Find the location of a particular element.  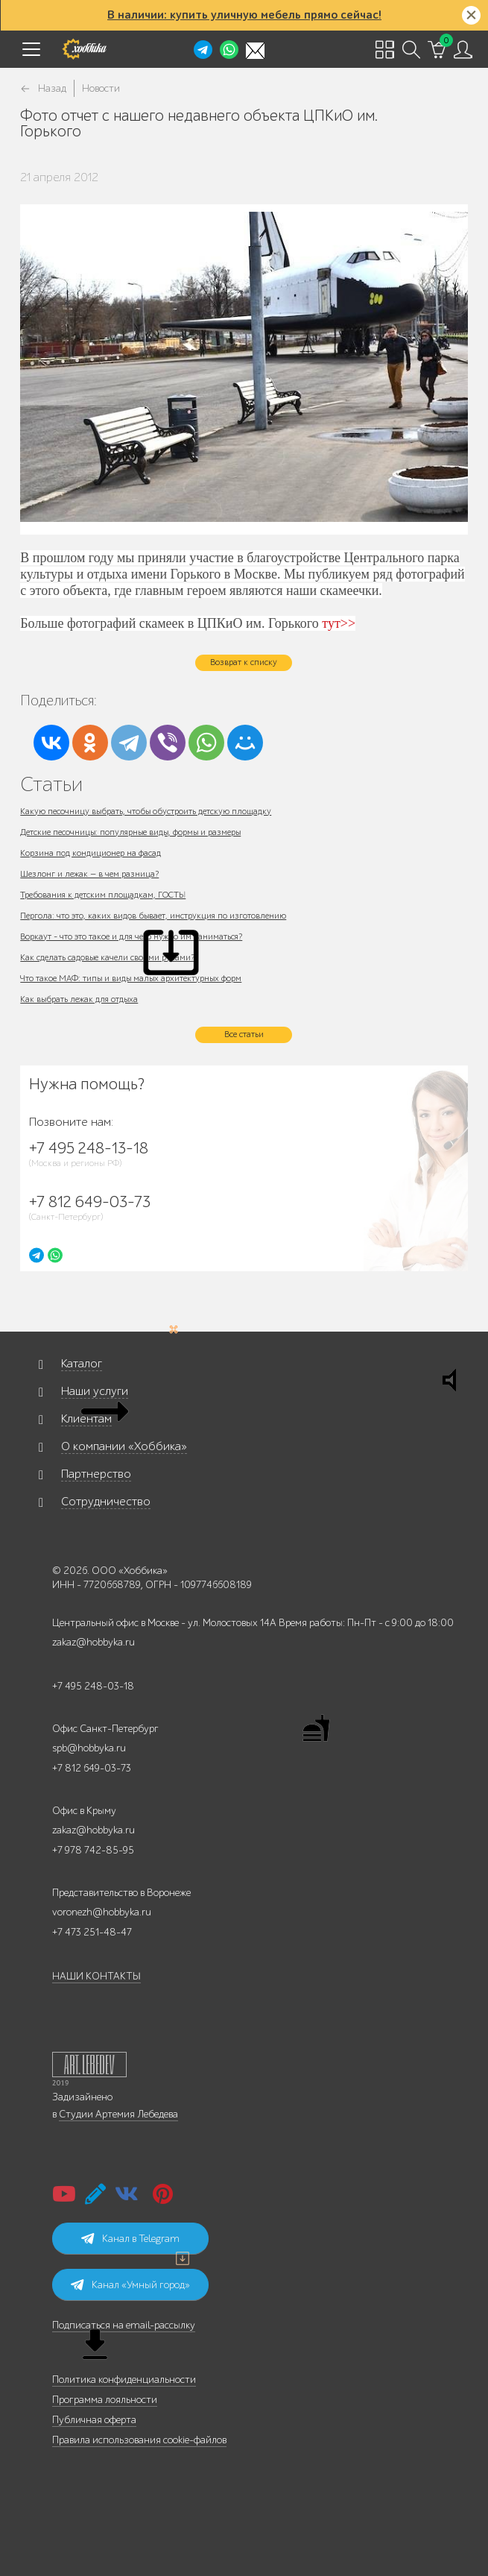

mute or unmute audio is located at coordinates (450, 1380).